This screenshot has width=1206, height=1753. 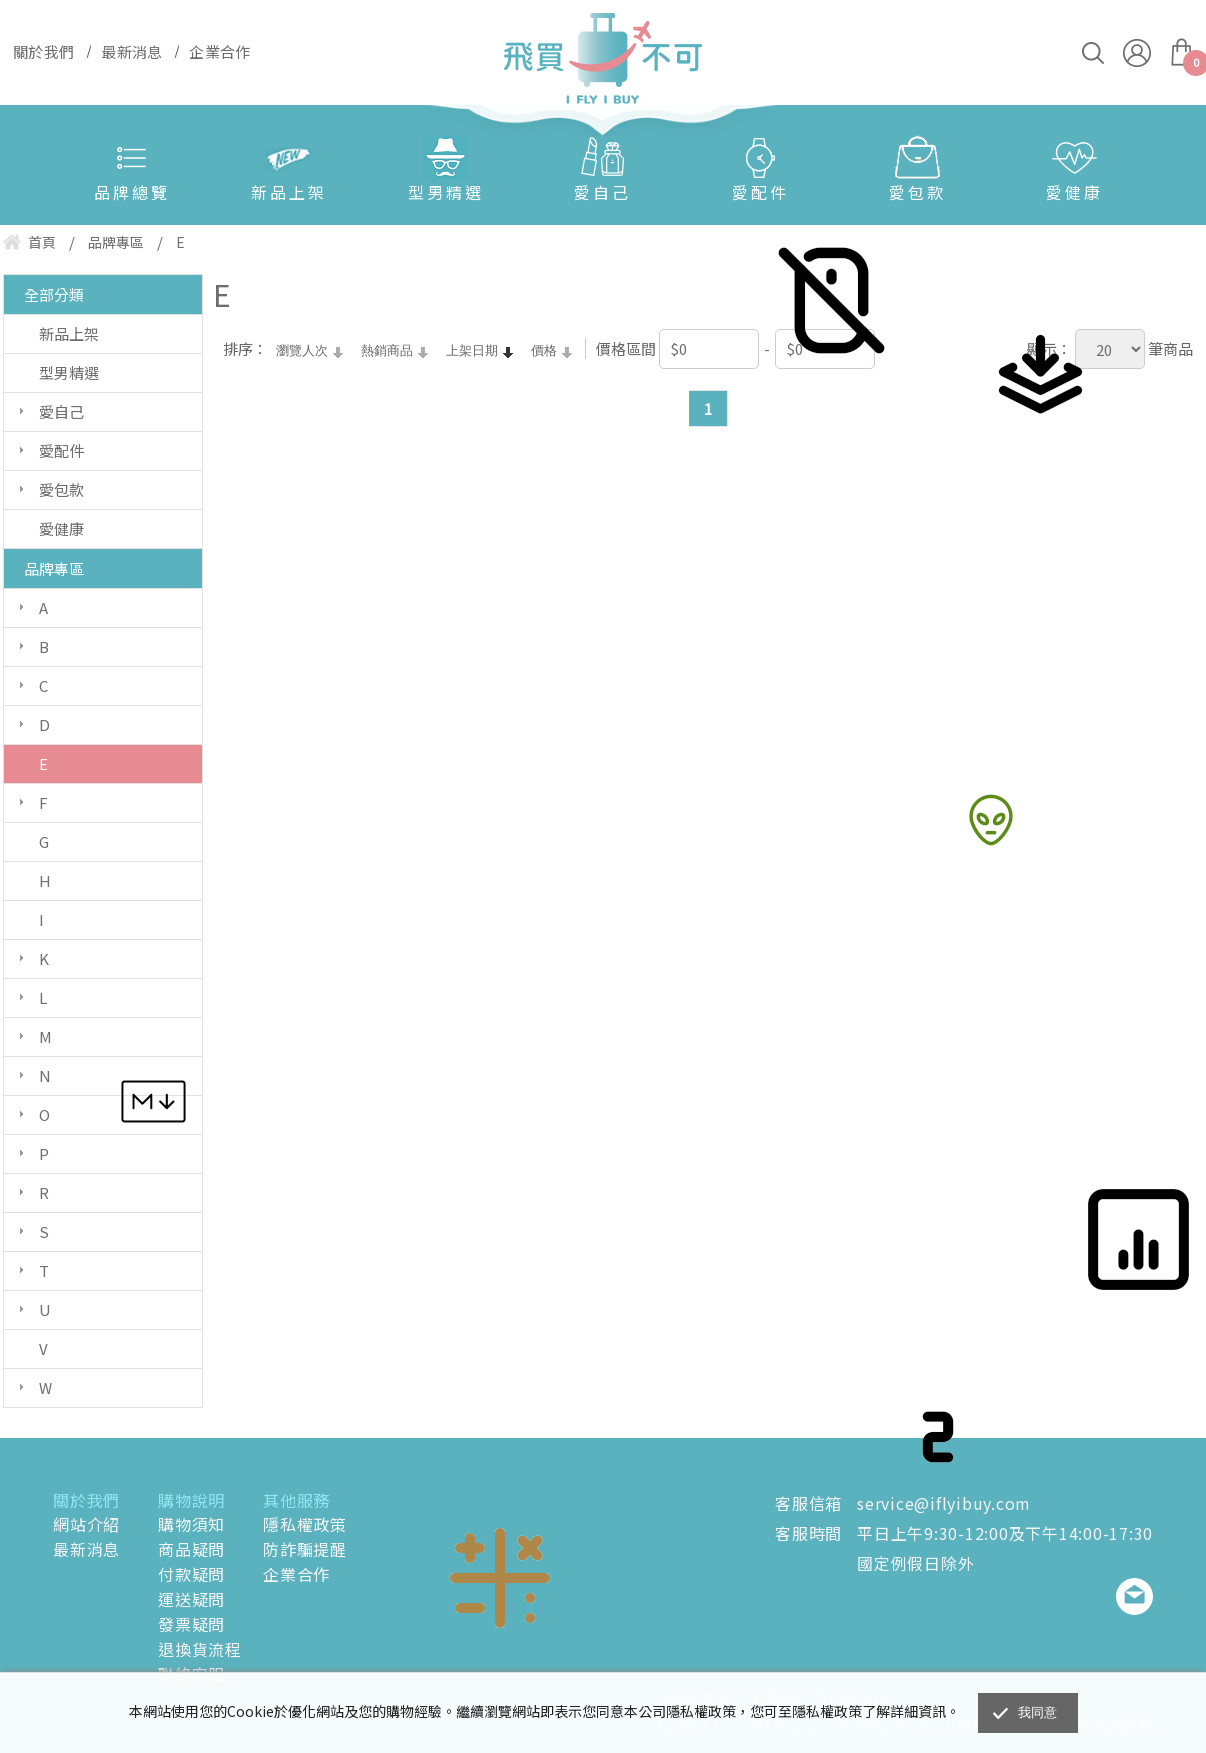 I want to click on add item to stack, so click(x=1040, y=376).